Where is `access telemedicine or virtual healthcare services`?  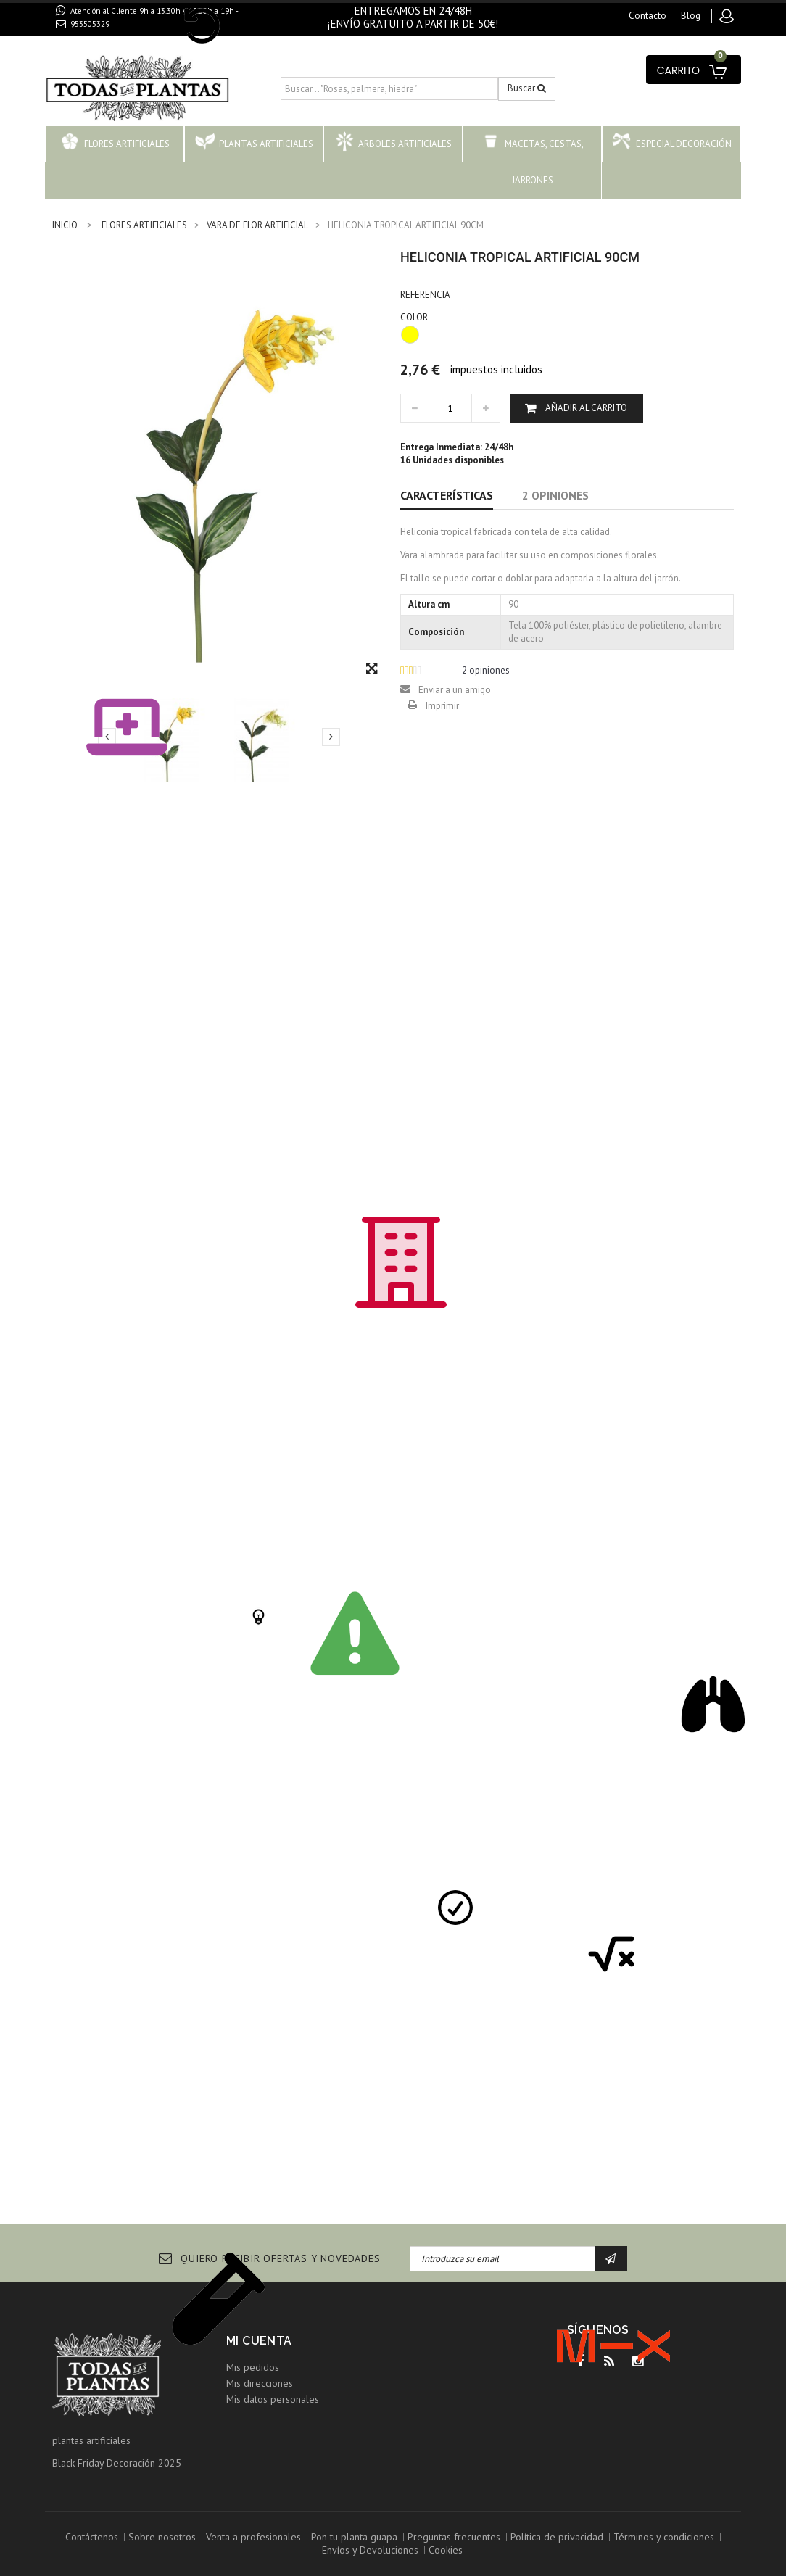 access telemedicine or virtual healthcare services is located at coordinates (127, 727).